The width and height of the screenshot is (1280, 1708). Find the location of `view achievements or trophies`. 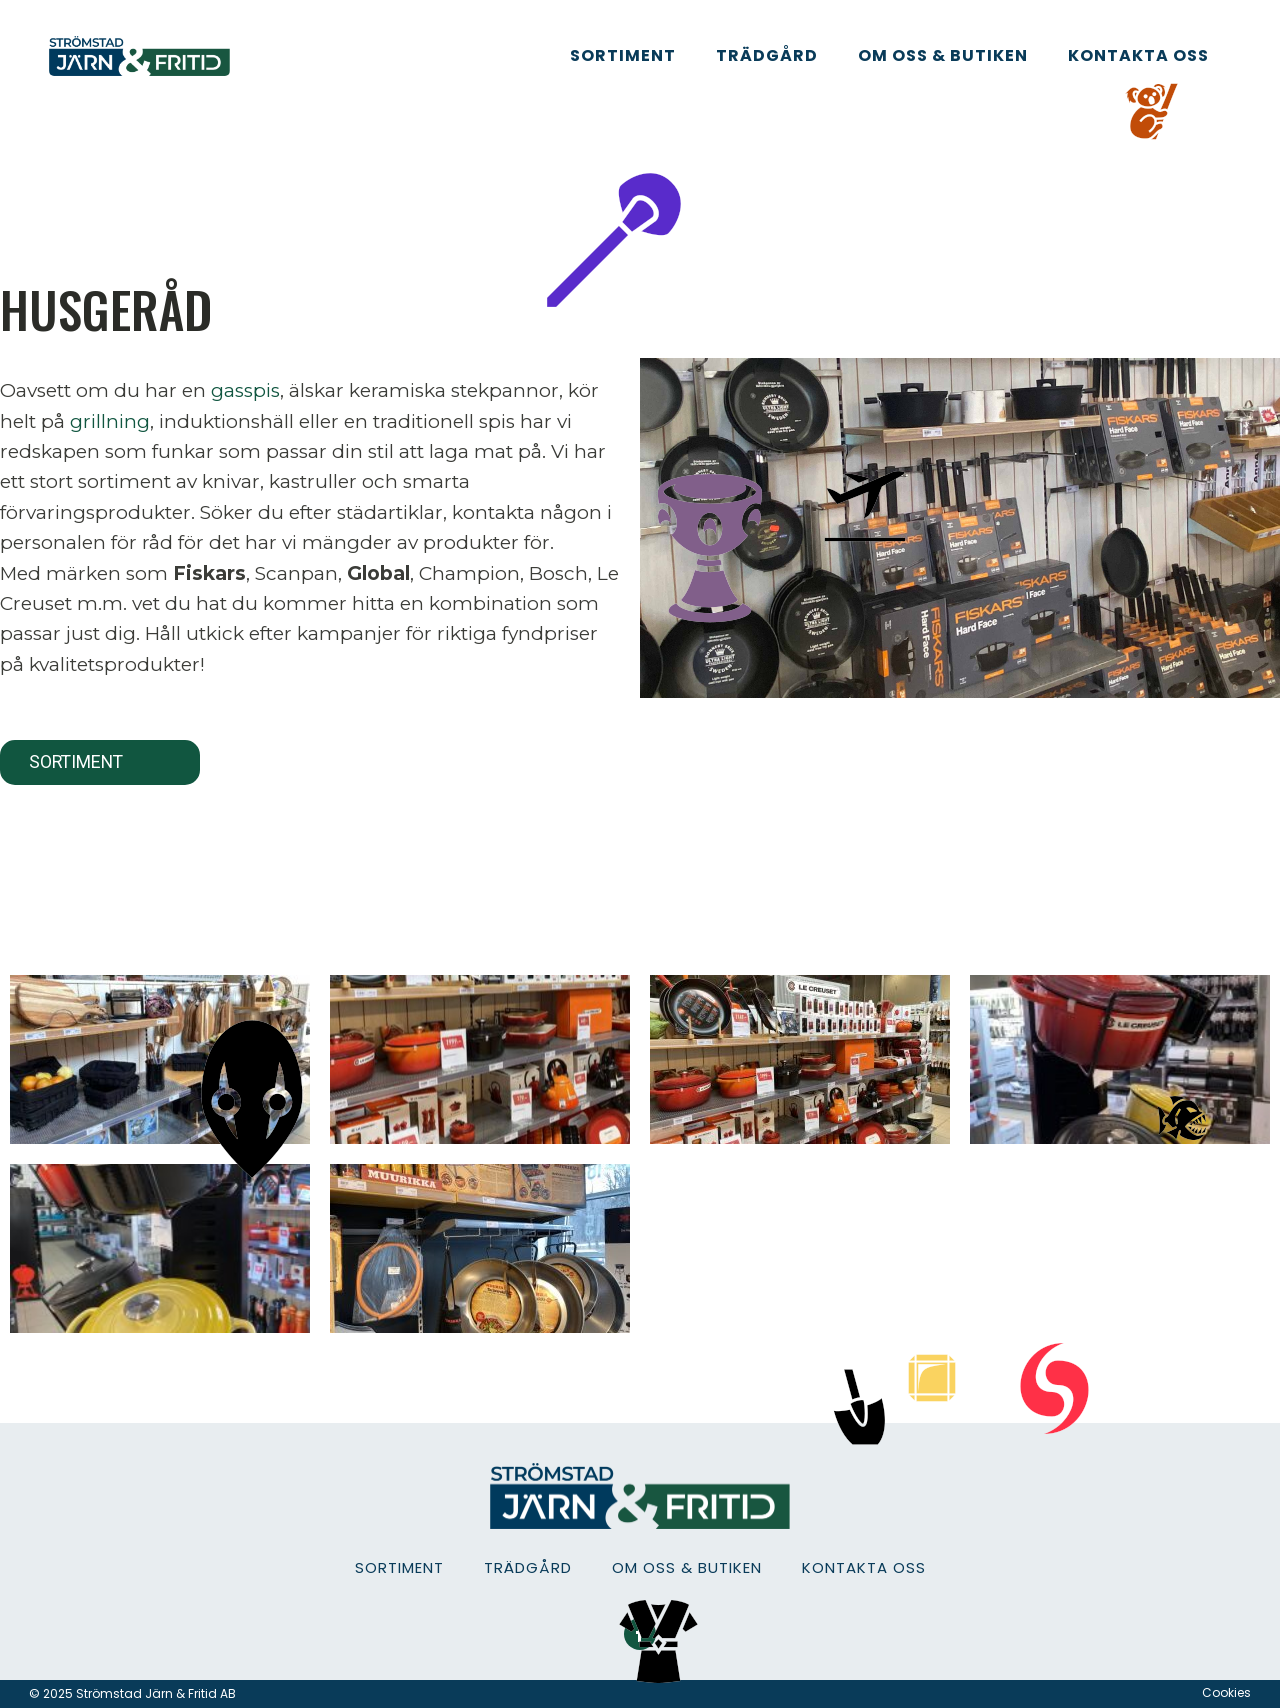

view achievements or trophies is located at coordinates (708, 549).